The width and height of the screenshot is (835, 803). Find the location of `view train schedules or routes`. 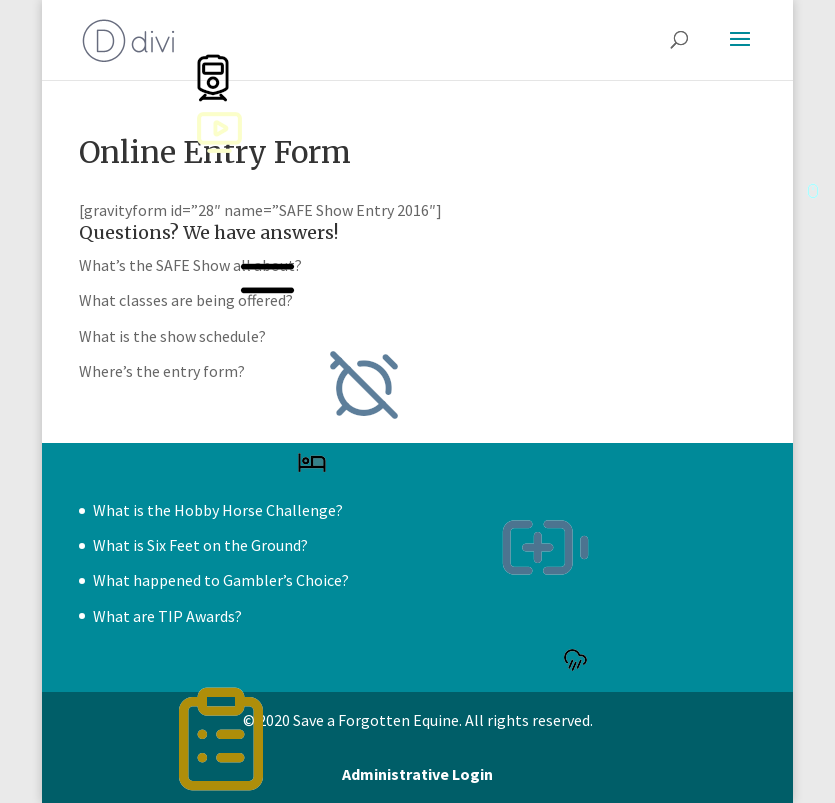

view train schedules or routes is located at coordinates (213, 78).